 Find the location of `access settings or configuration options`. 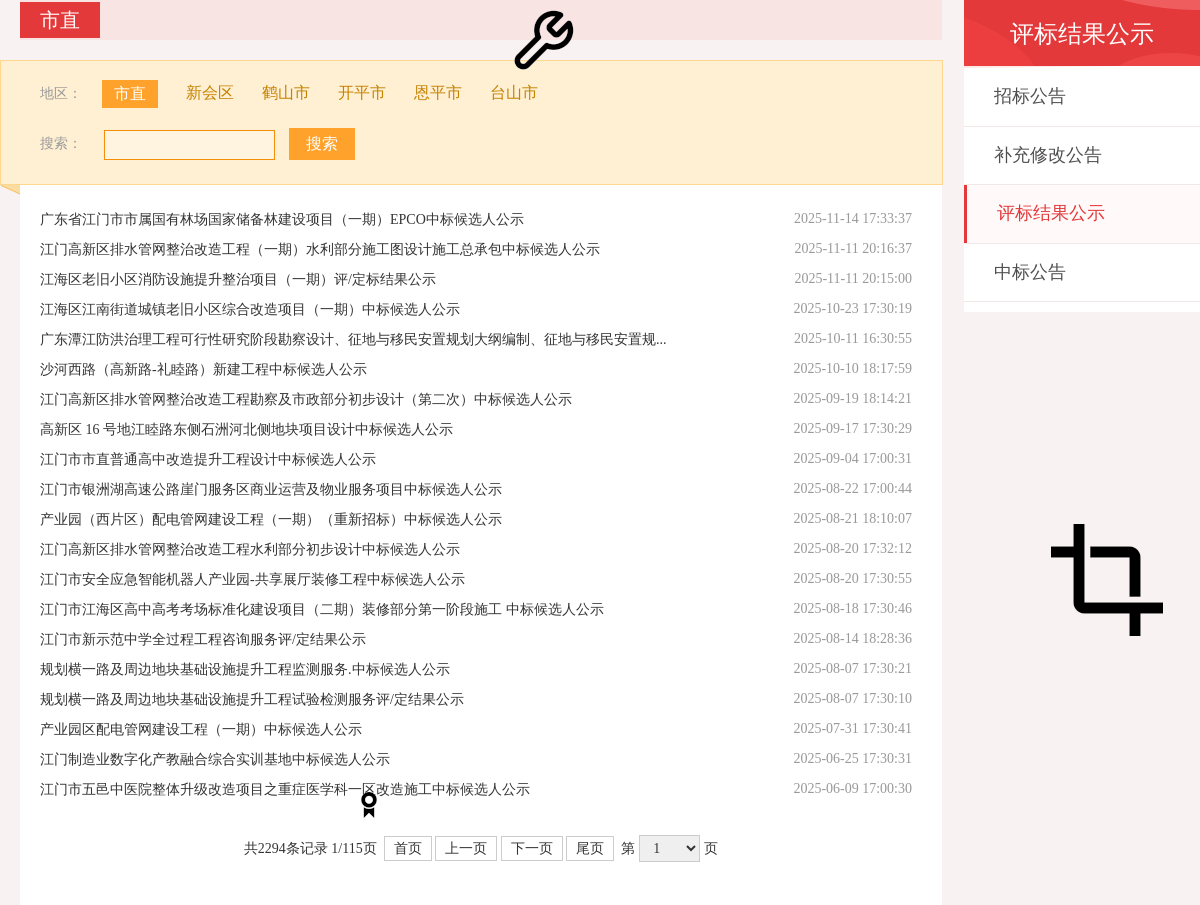

access settings or configuration options is located at coordinates (542, 41).